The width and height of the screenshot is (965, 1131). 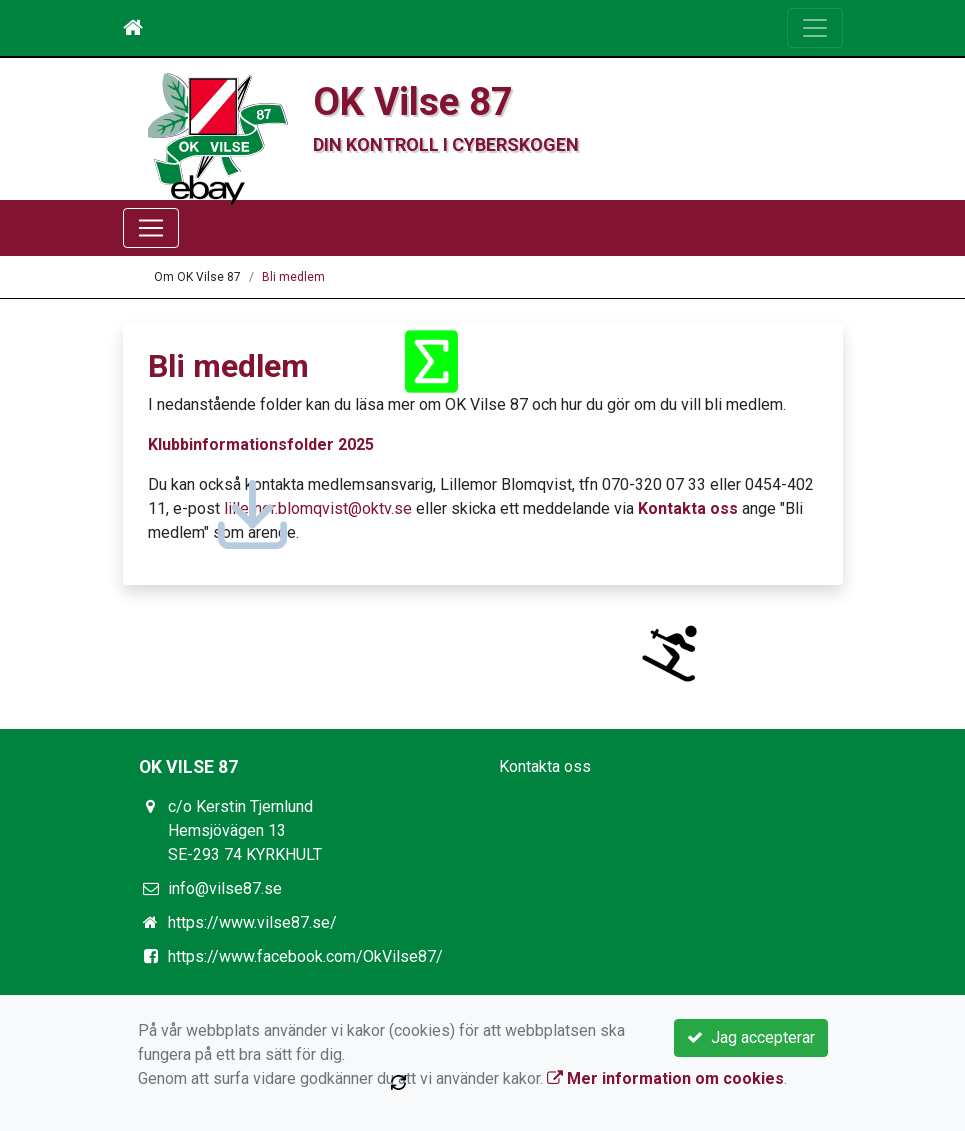 I want to click on access skiing or winter sports information, so click(x=672, y=652).